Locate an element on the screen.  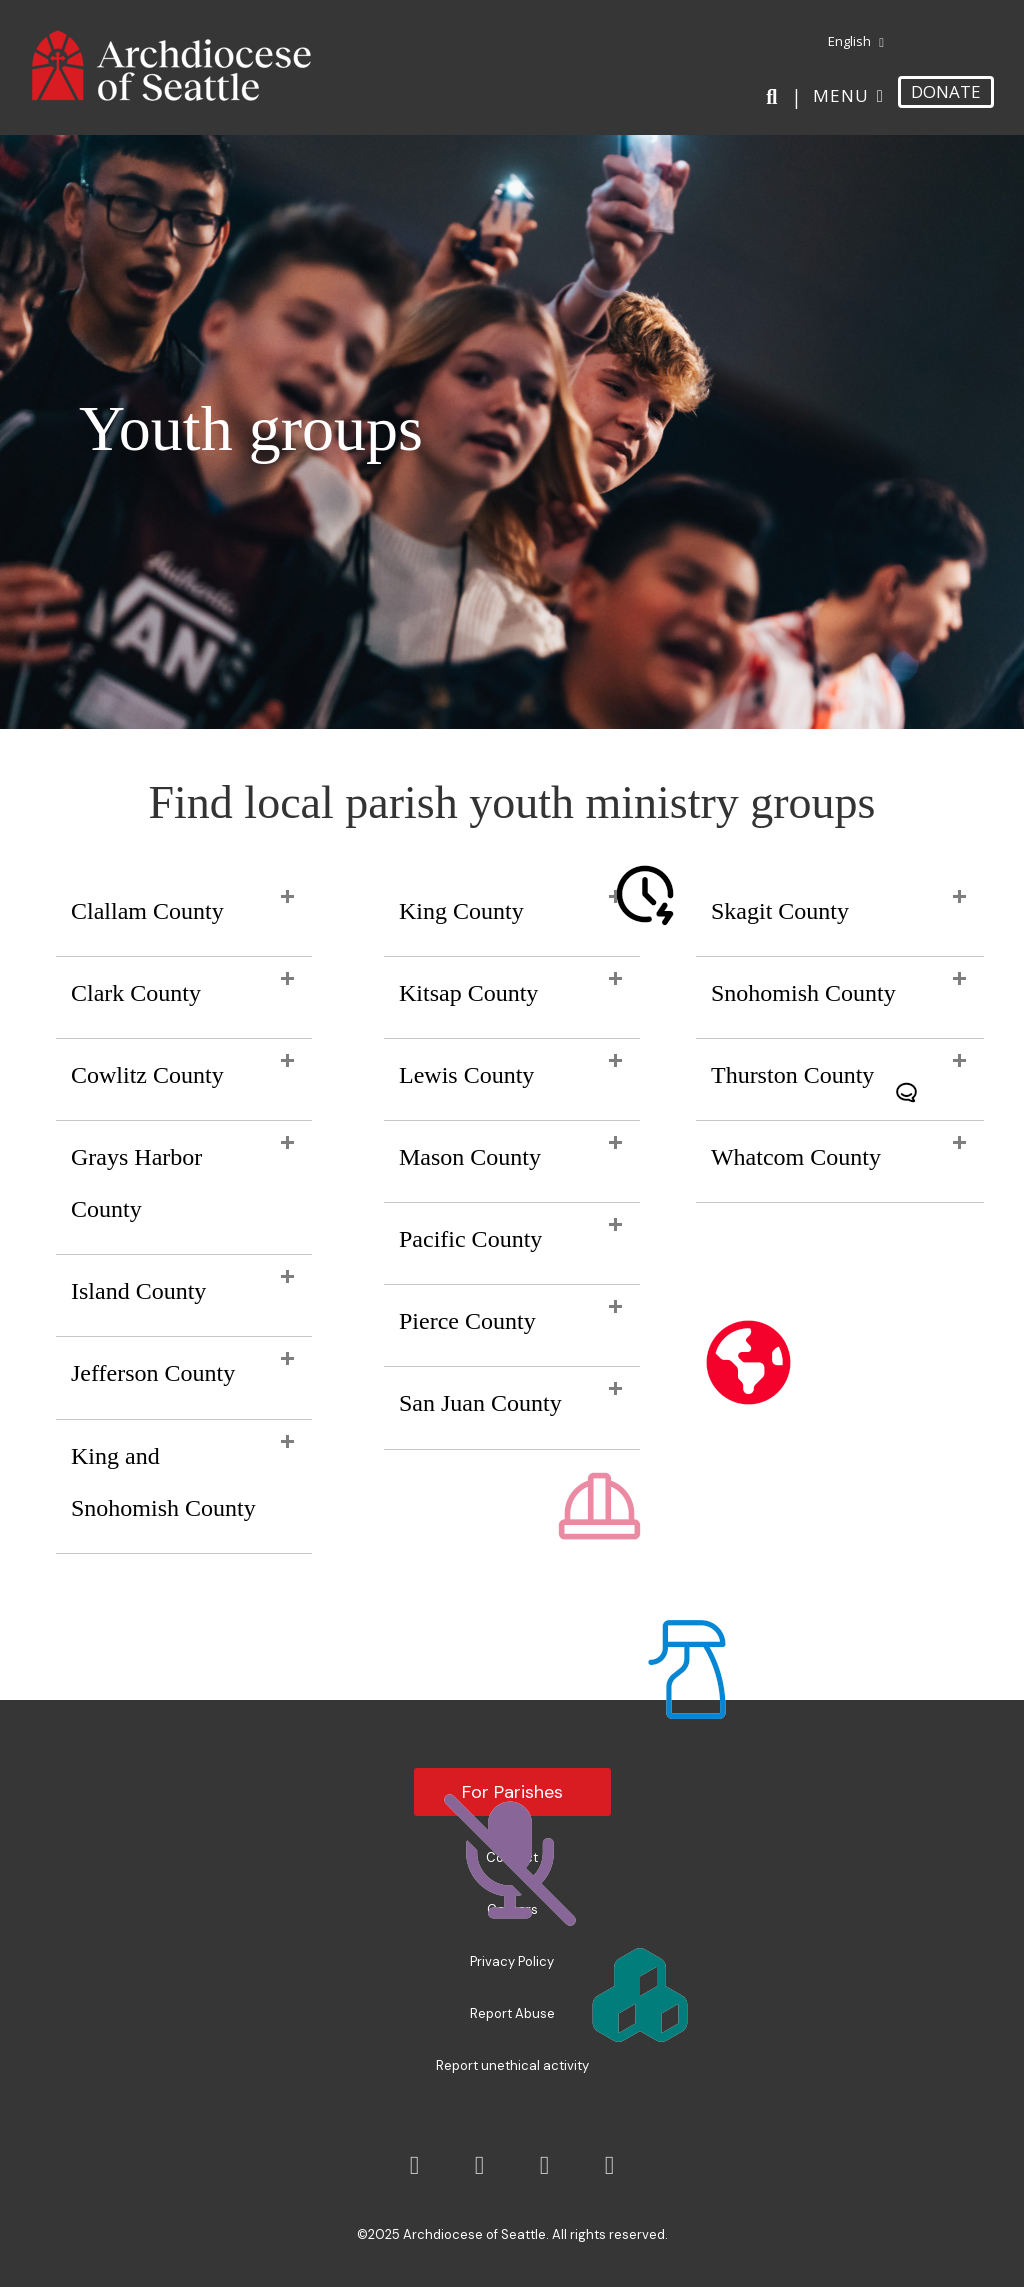
quick timer or speed scheduling is located at coordinates (645, 894).